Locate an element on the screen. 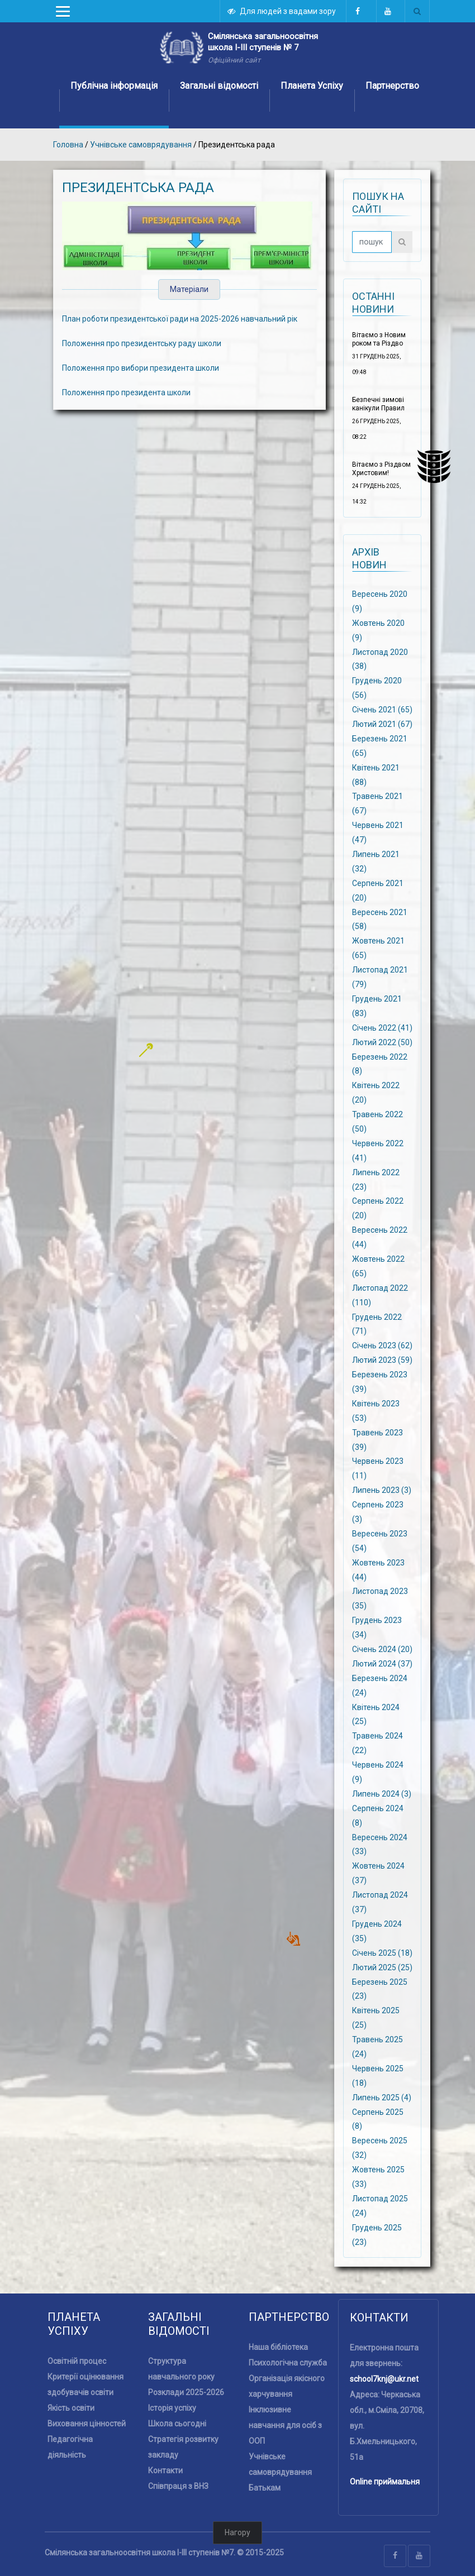  dental examination tool icon is located at coordinates (146, 1050).